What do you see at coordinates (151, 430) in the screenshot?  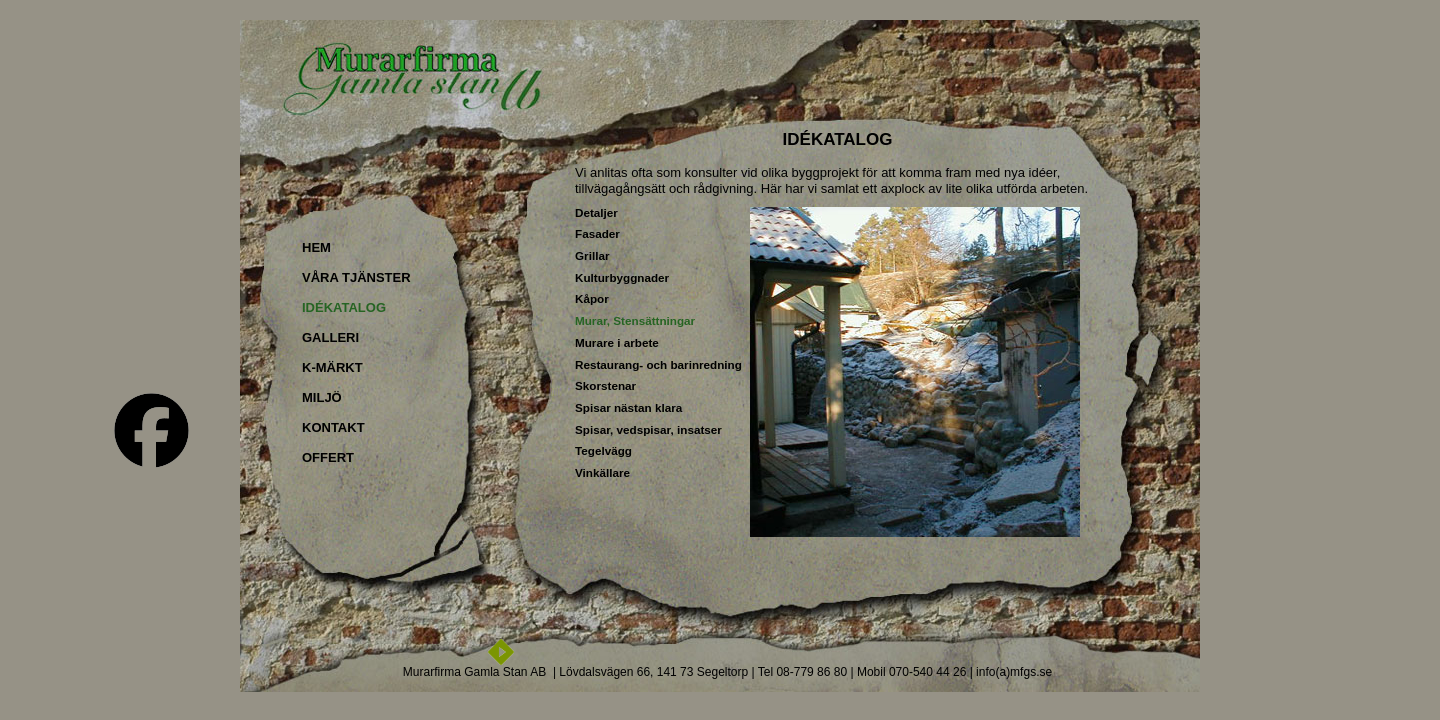 I see `open Facebook app` at bounding box center [151, 430].